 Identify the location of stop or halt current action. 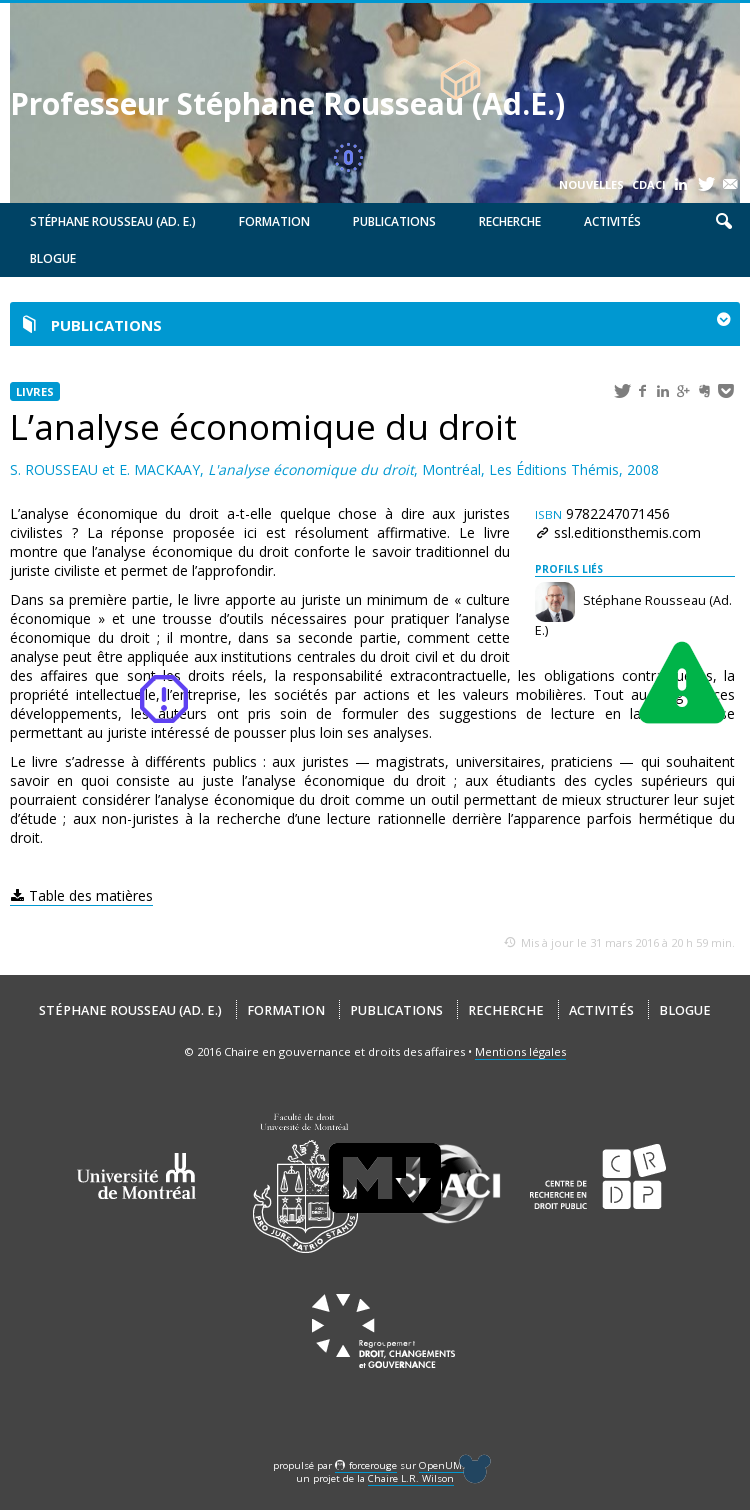
(164, 699).